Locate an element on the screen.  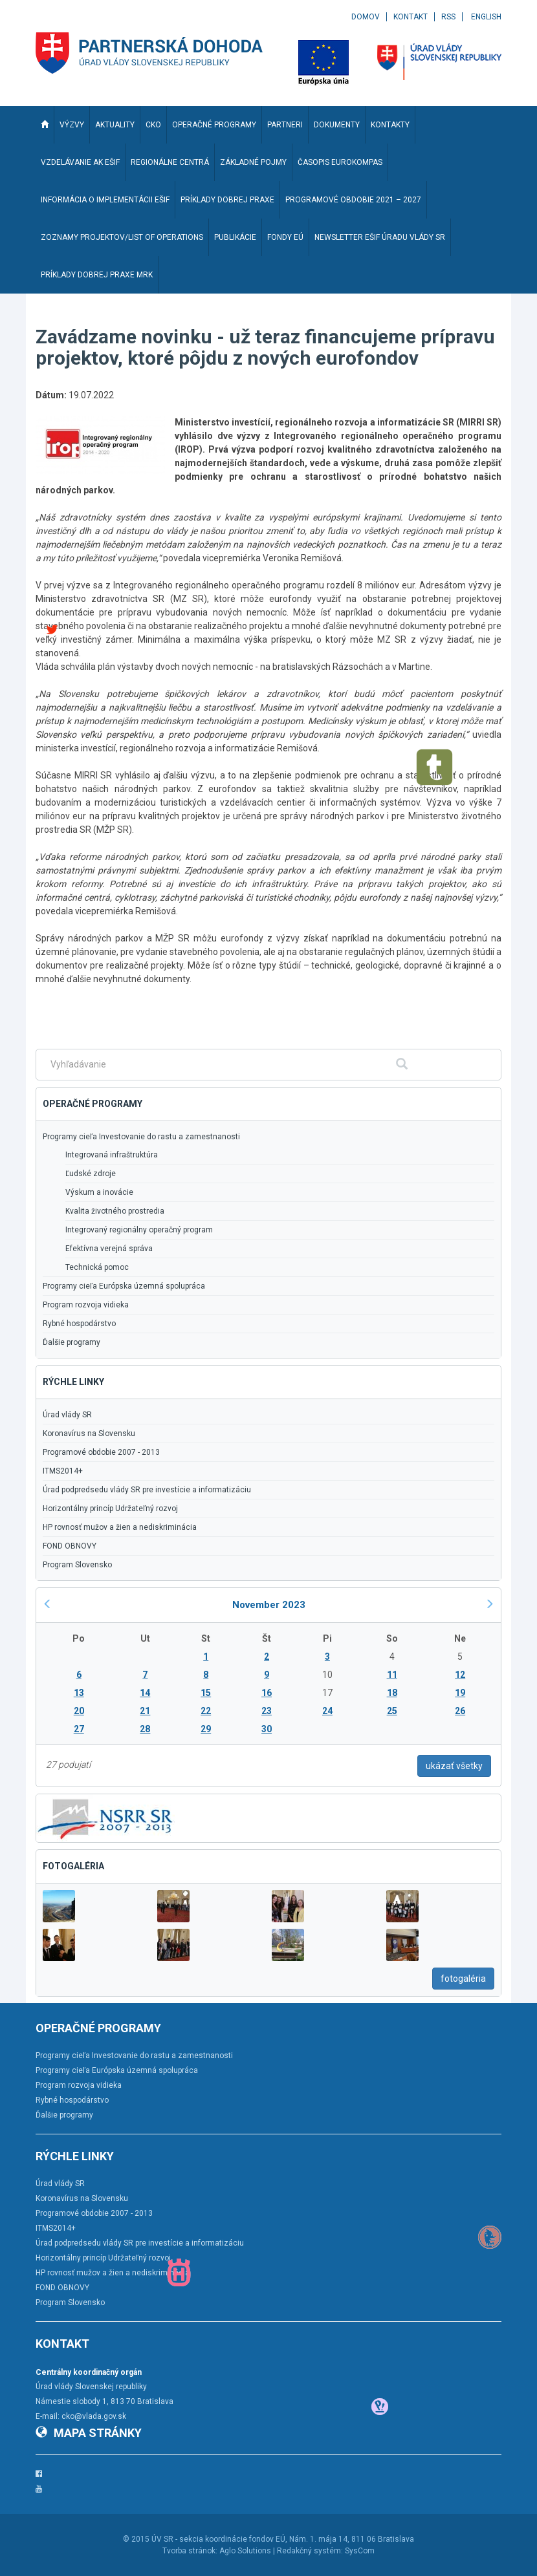
share to twitter is located at coordinates (52, 629).